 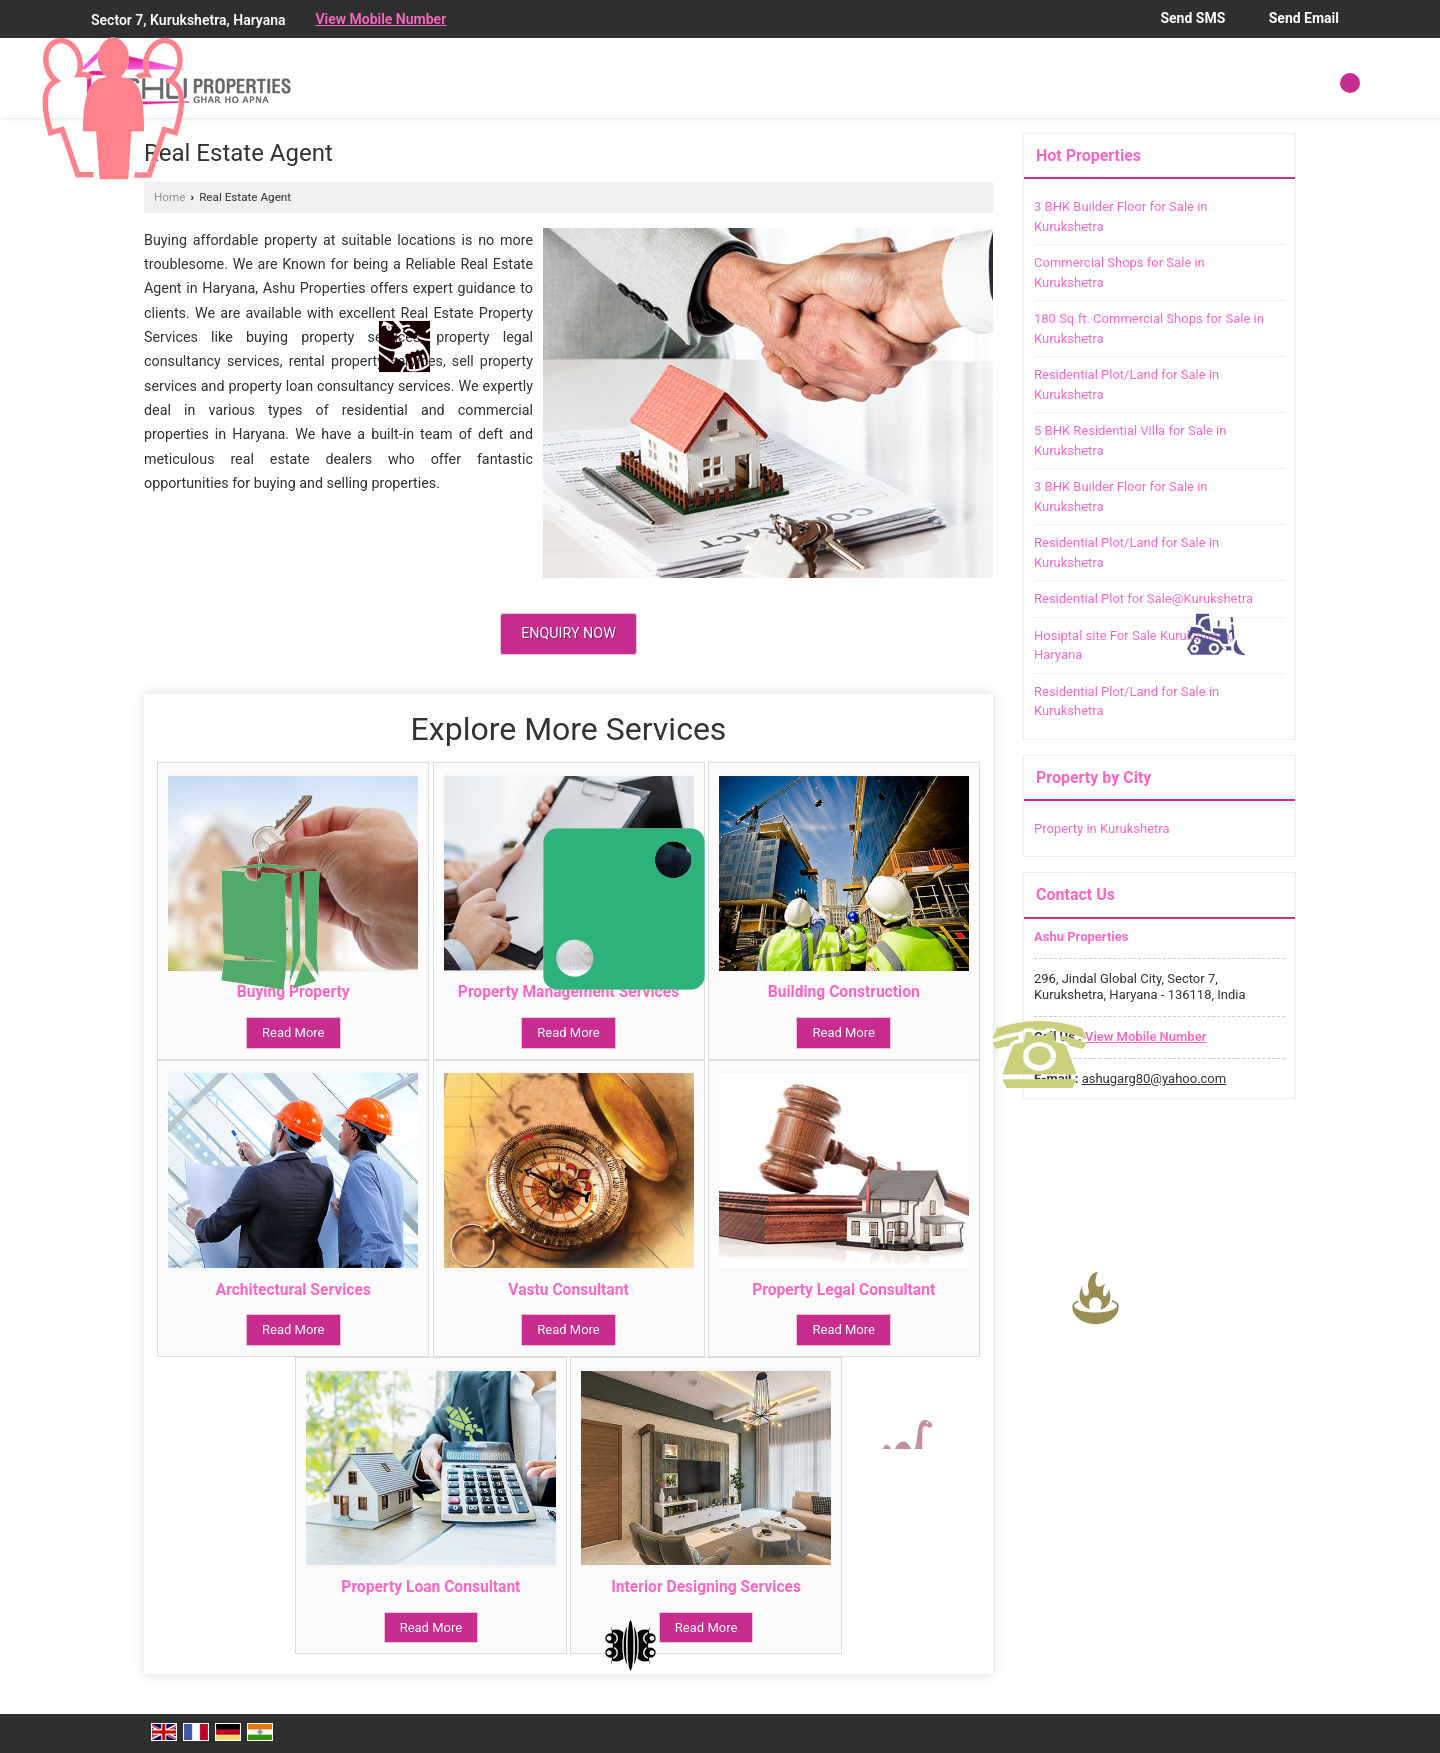 What do you see at coordinates (630, 1645) in the screenshot?
I see `abstract game element or power-up indicator` at bounding box center [630, 1645].